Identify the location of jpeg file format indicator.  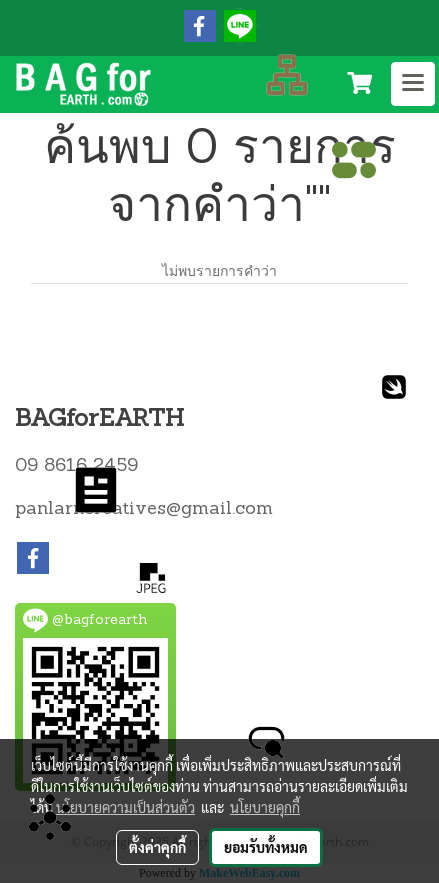
(151, 578).